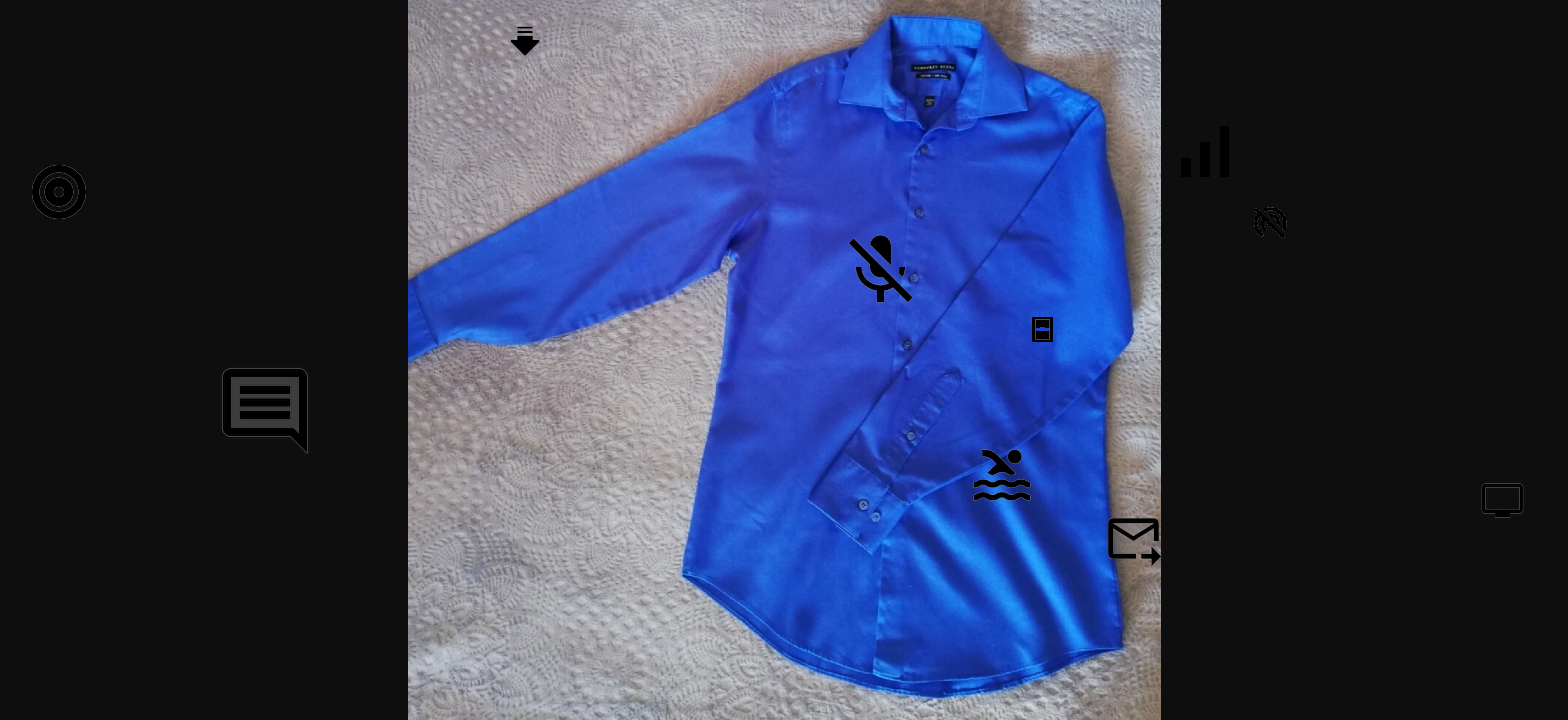 The image size is (1568, 720). Describe the element at coordinates (1042, 329) in the screenshot. I see `window sensor status for smart home` at that location.